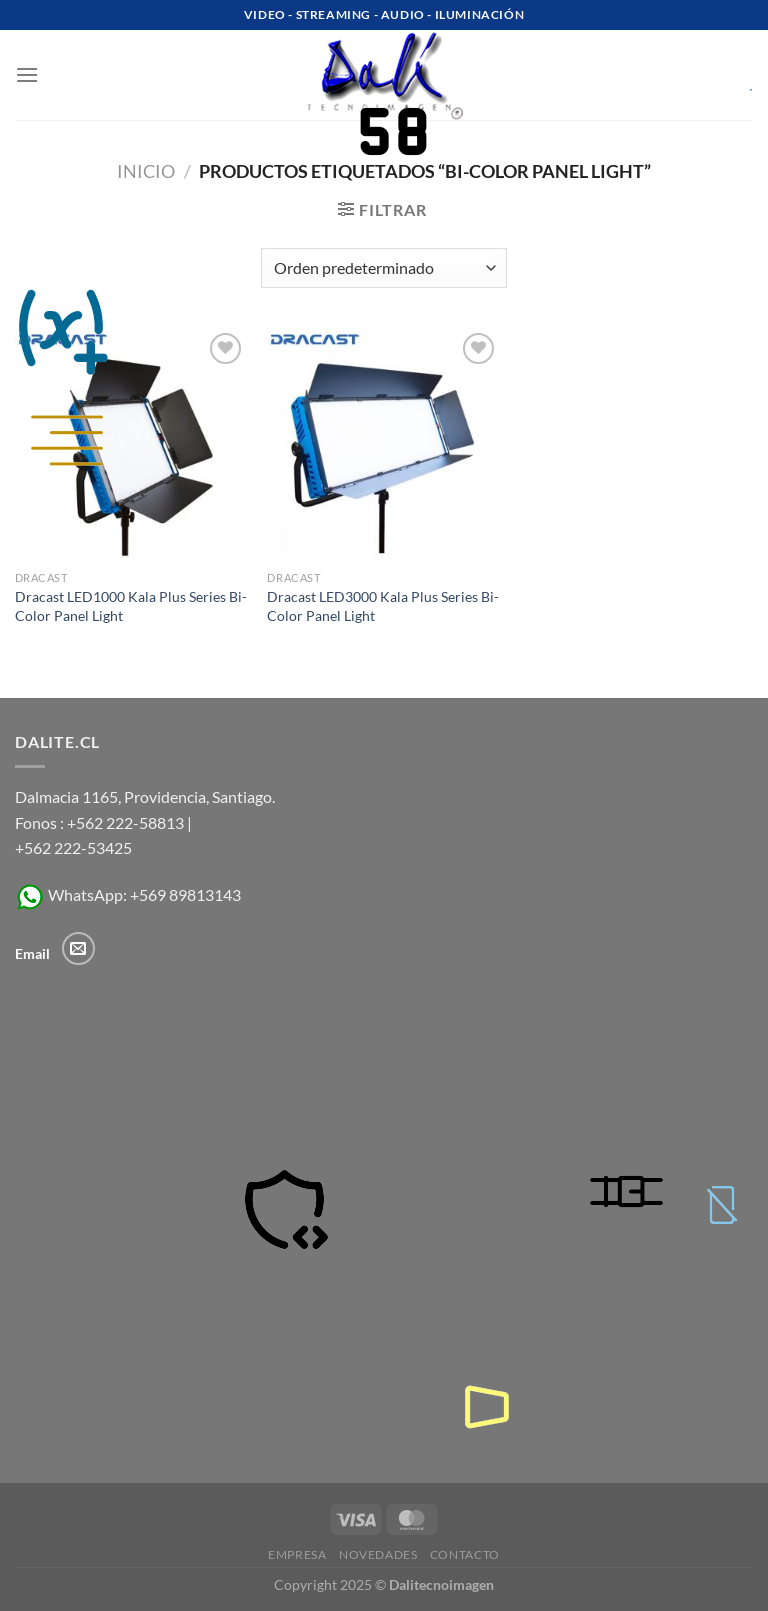 The height and width of the screenshot is (1611, 768). What do you see at coordinates (722, 1205) in the screenshot?
I see `mobile device unavailable or disconnected` at bounding box center [722, 1205].